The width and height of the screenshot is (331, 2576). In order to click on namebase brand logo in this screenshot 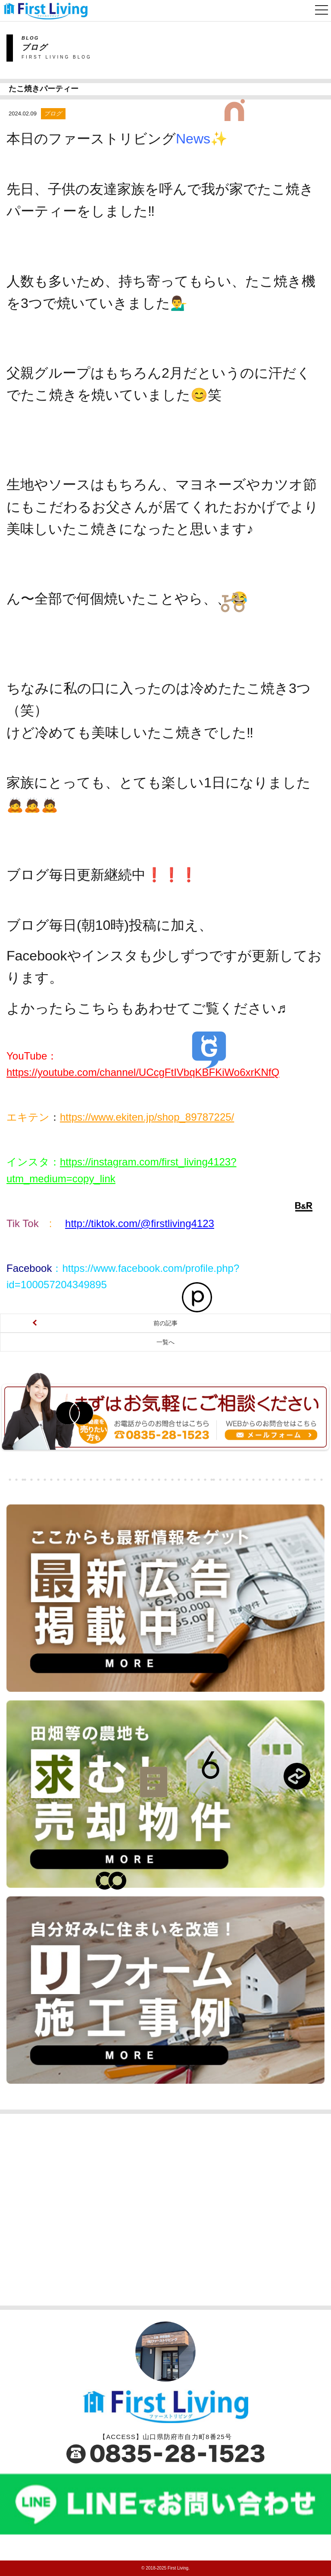, I will do `click(234, 110)`.